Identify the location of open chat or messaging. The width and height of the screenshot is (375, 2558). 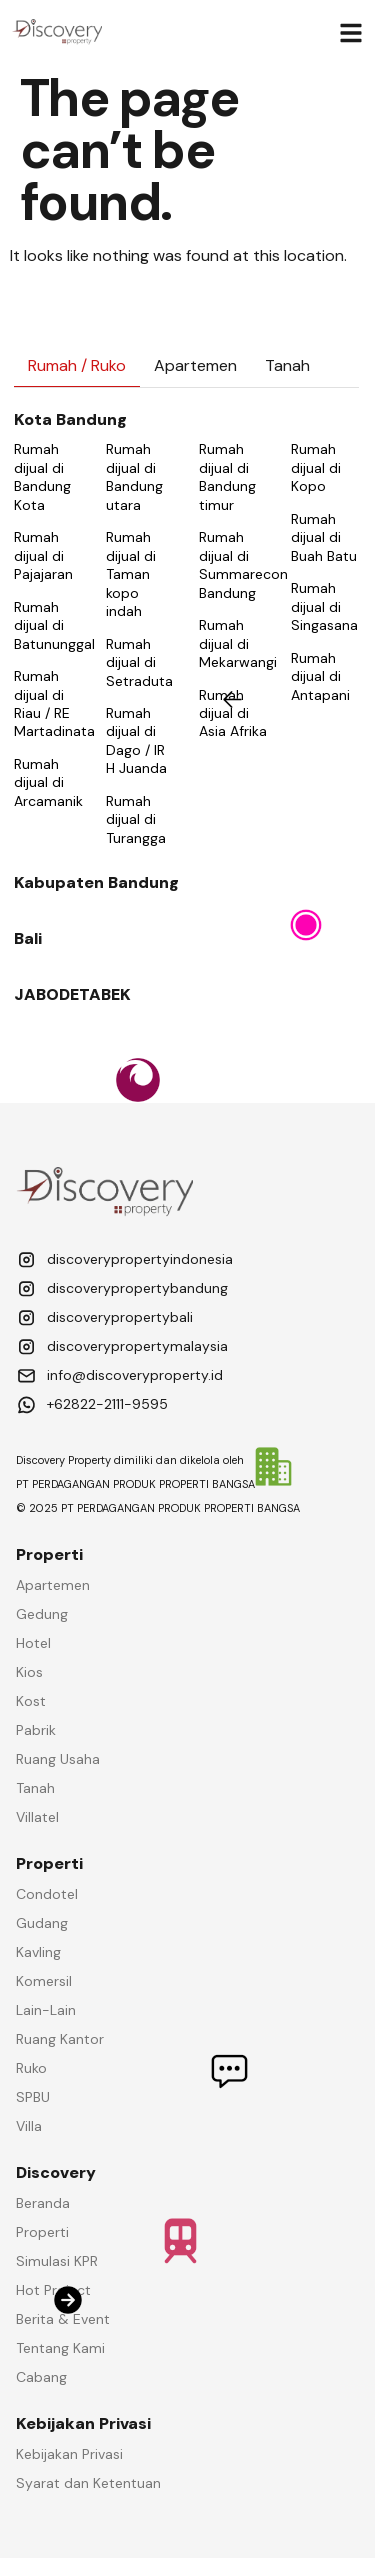
(229, 2071).